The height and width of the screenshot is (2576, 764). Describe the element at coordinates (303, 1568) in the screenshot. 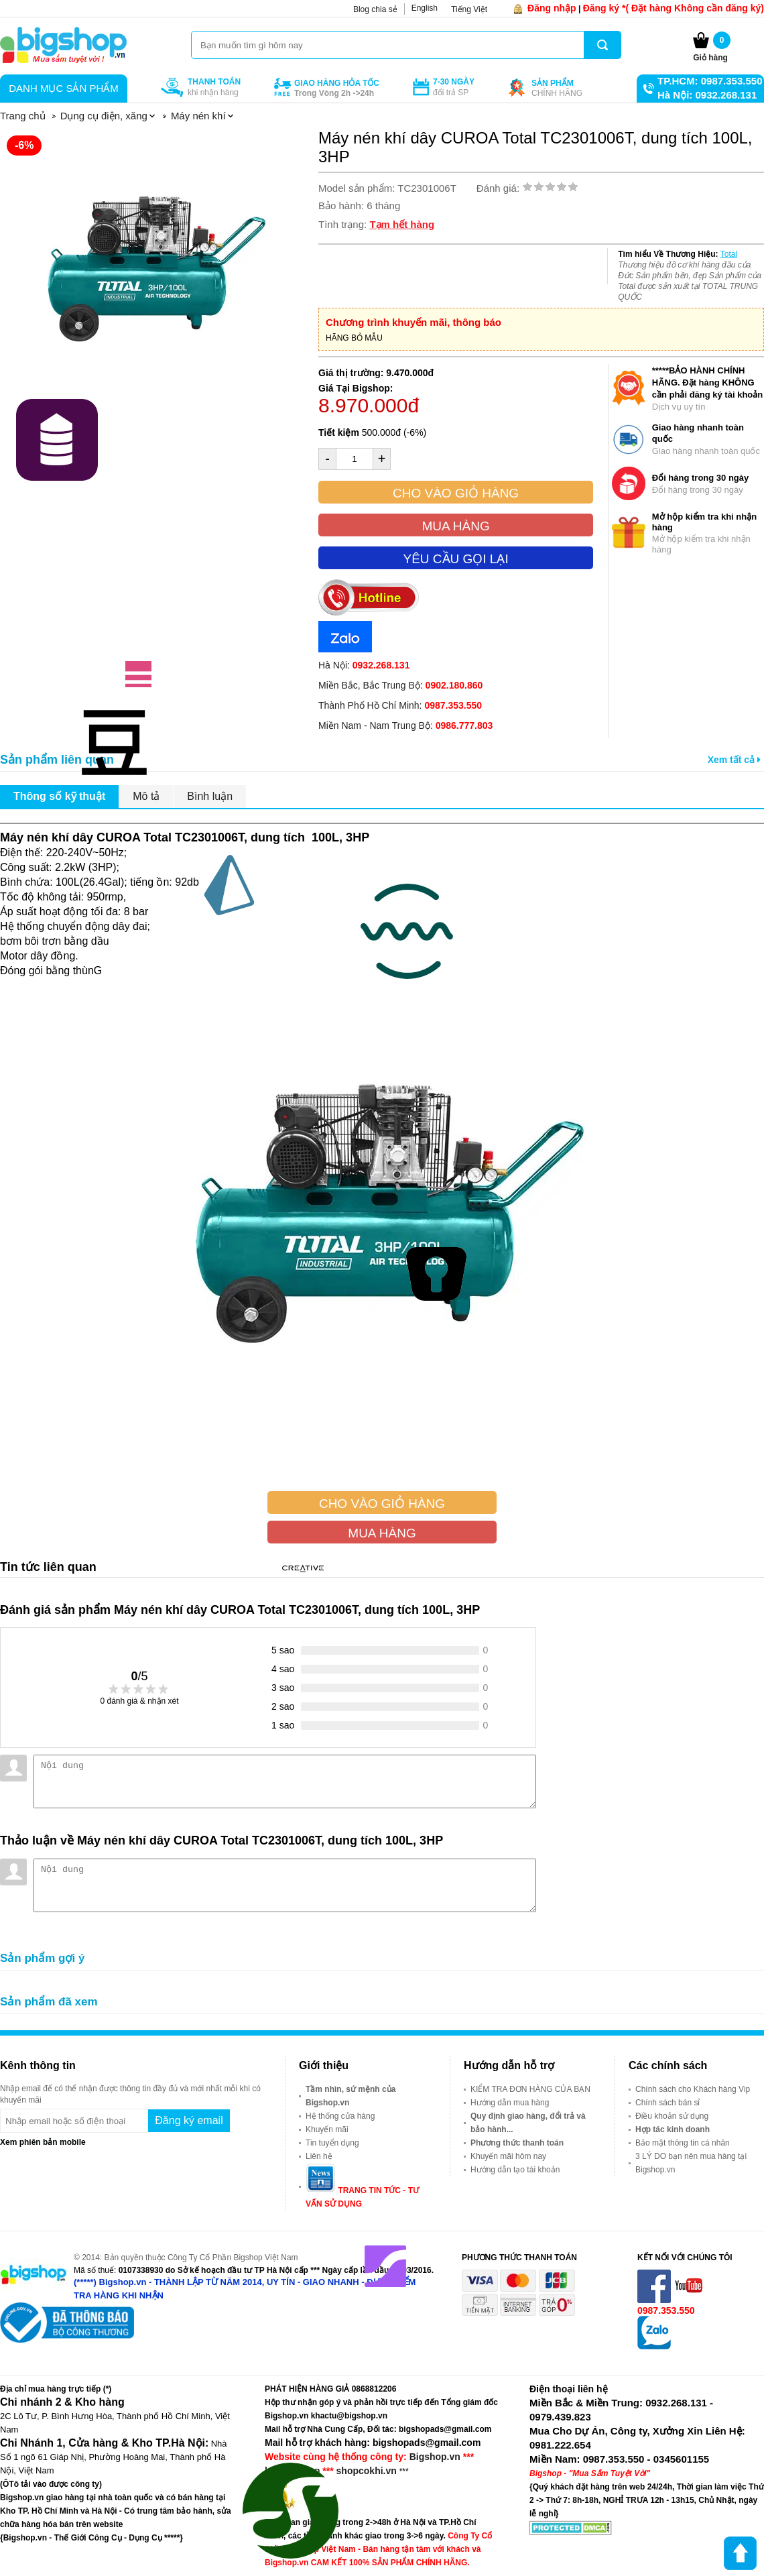

I see `creative technology company logo` at that location.